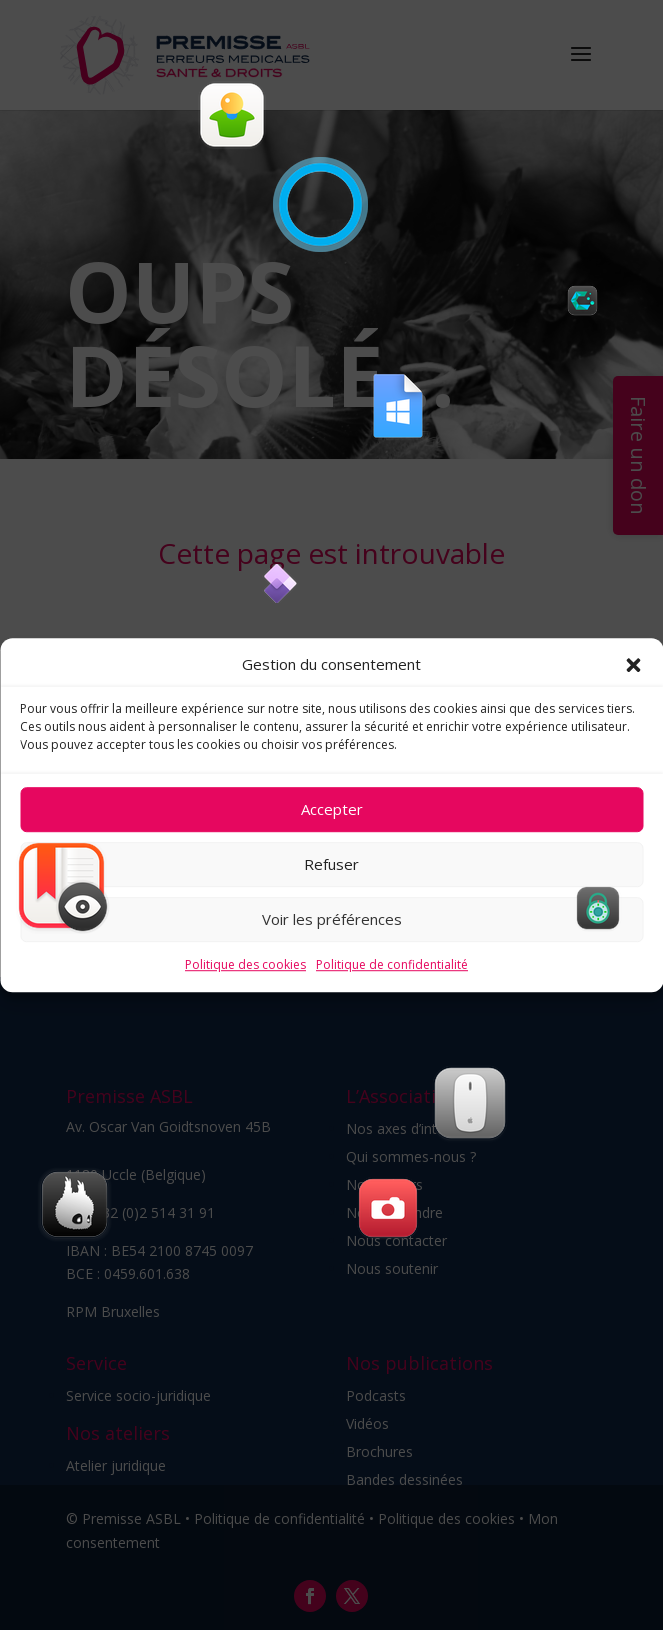 The width and height of the screenshot is (663, 1630). I want to click on open Microsoft Cortana voice assistant, so click(320, 204).